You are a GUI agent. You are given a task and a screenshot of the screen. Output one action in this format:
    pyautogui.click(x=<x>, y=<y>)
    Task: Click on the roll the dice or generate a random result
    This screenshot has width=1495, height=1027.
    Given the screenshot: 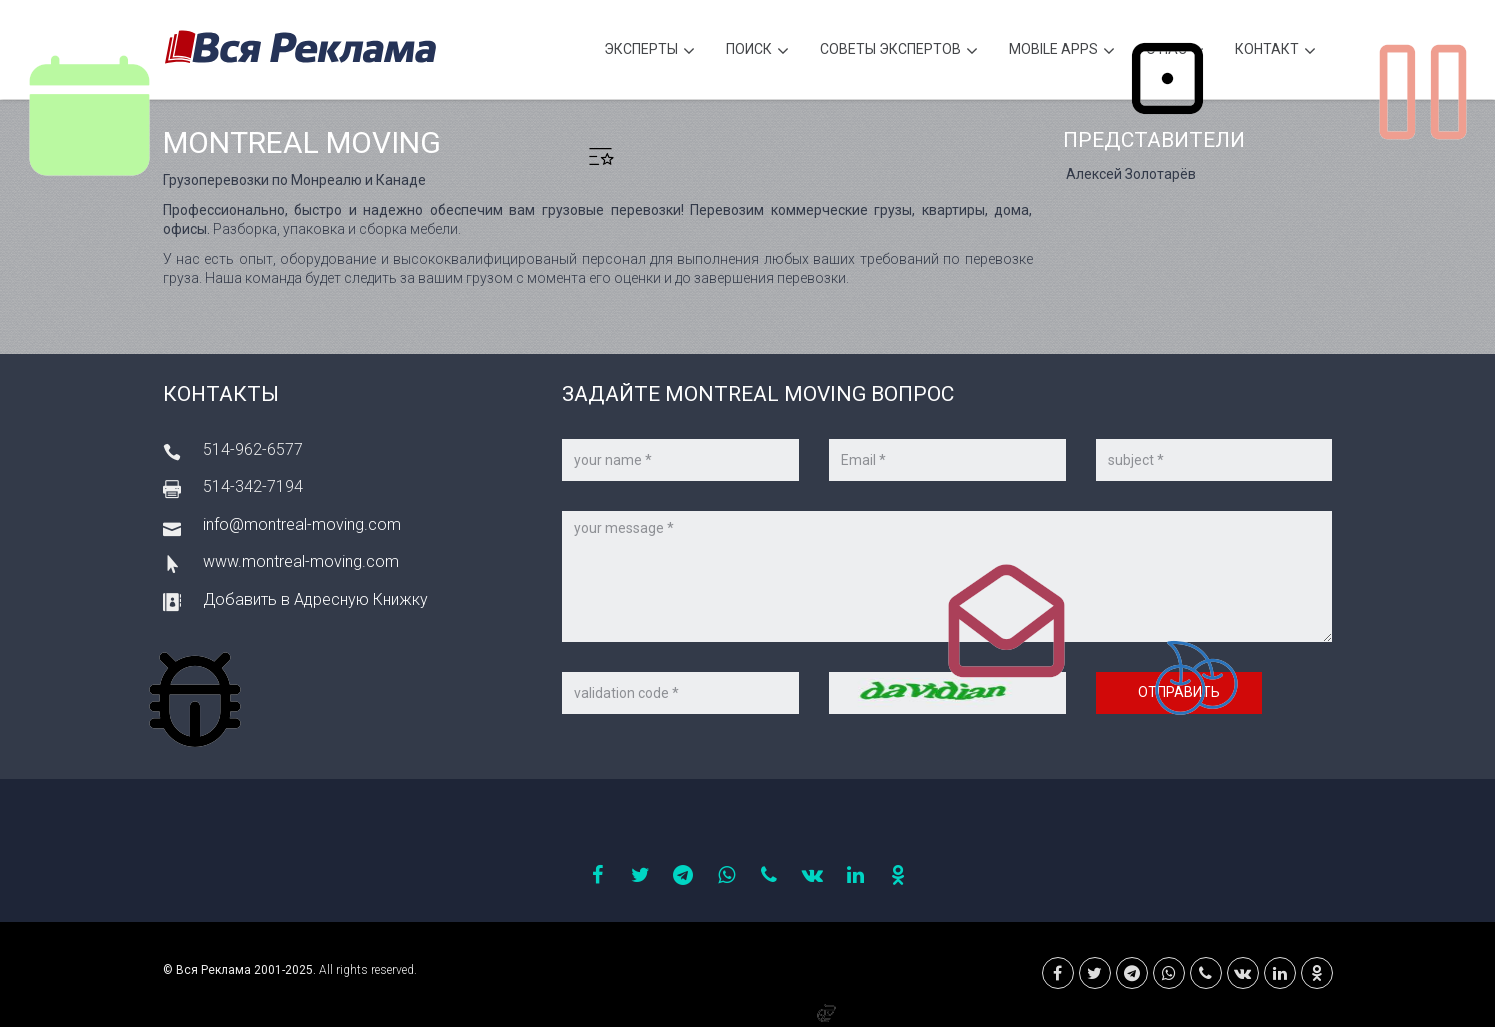 What is the action you would take?
    pyautogui.click(x=1167, y=78)
    